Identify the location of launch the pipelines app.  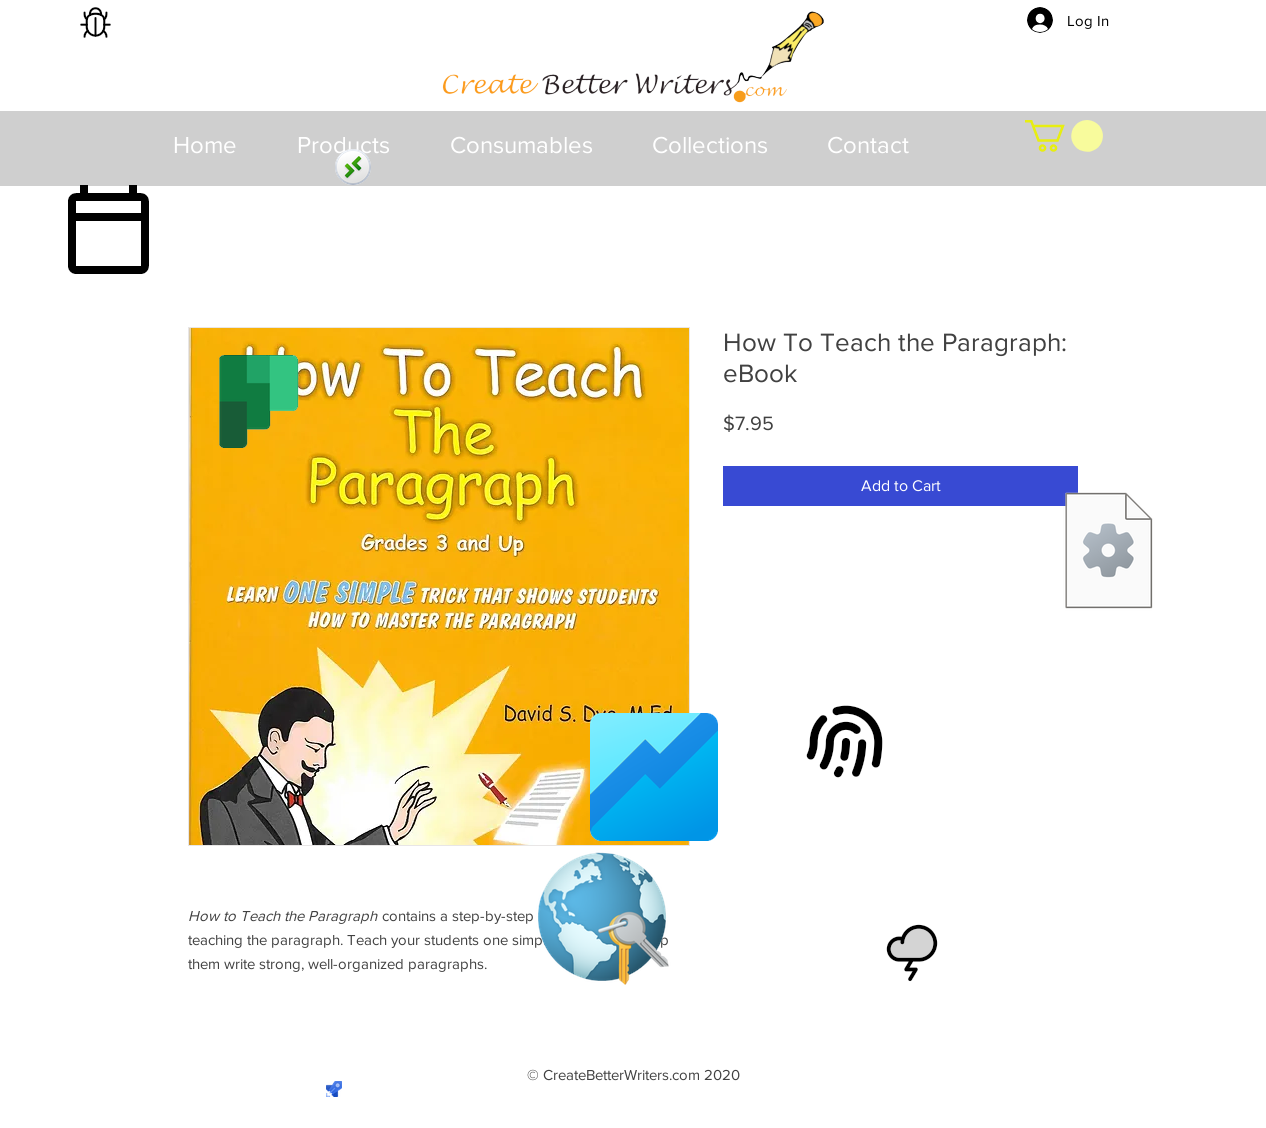
(334, 1089).